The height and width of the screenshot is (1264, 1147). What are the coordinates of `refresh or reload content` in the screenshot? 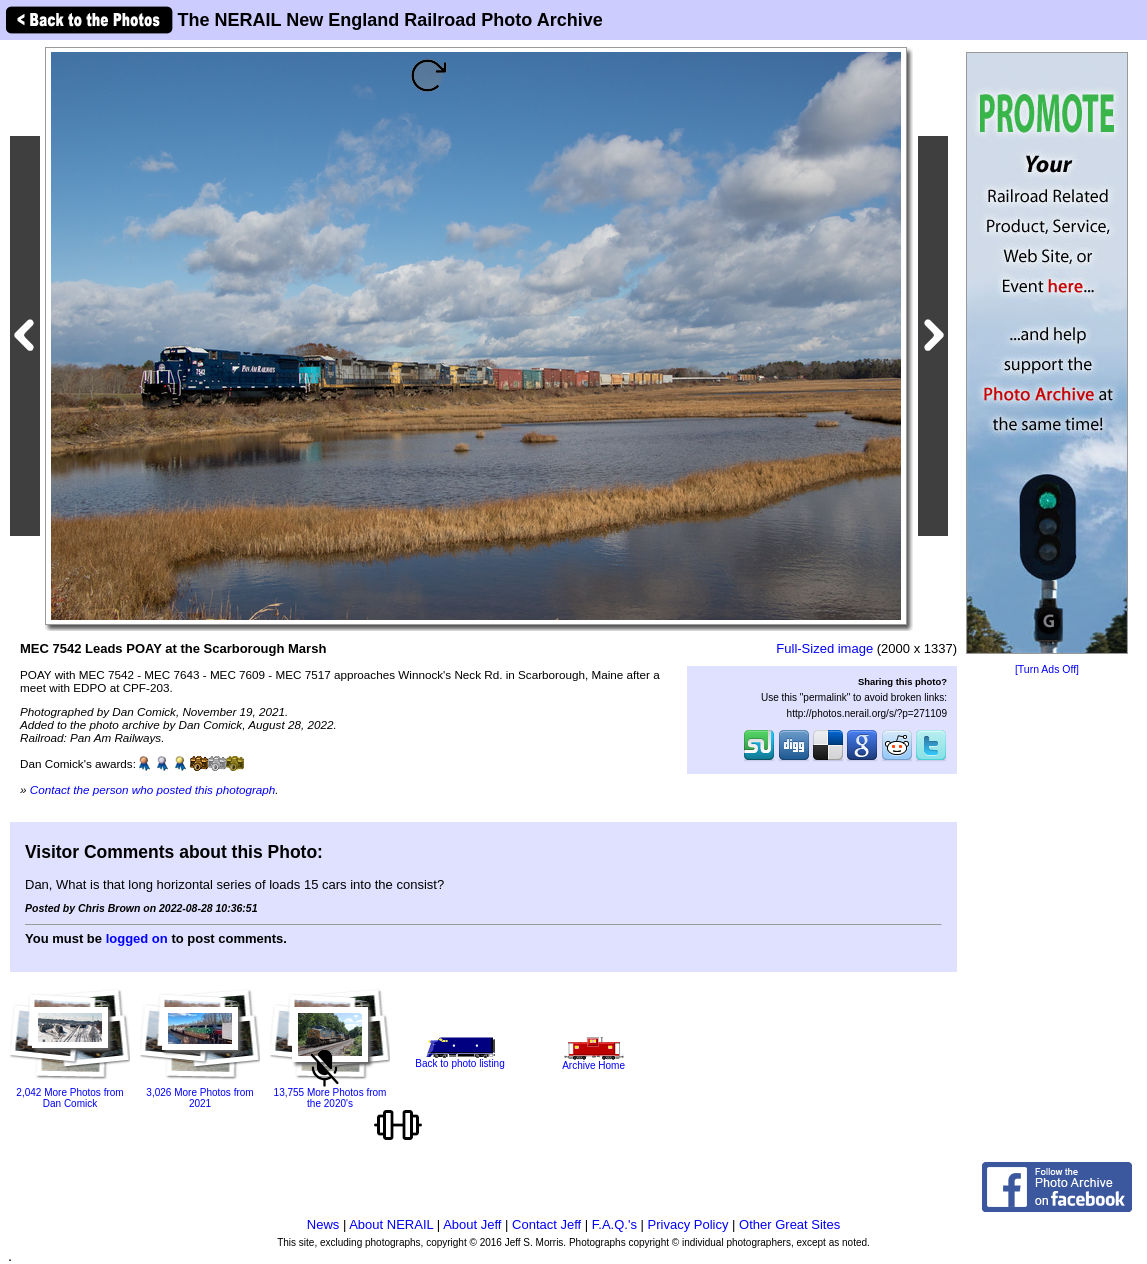 It's located at (427, 75).